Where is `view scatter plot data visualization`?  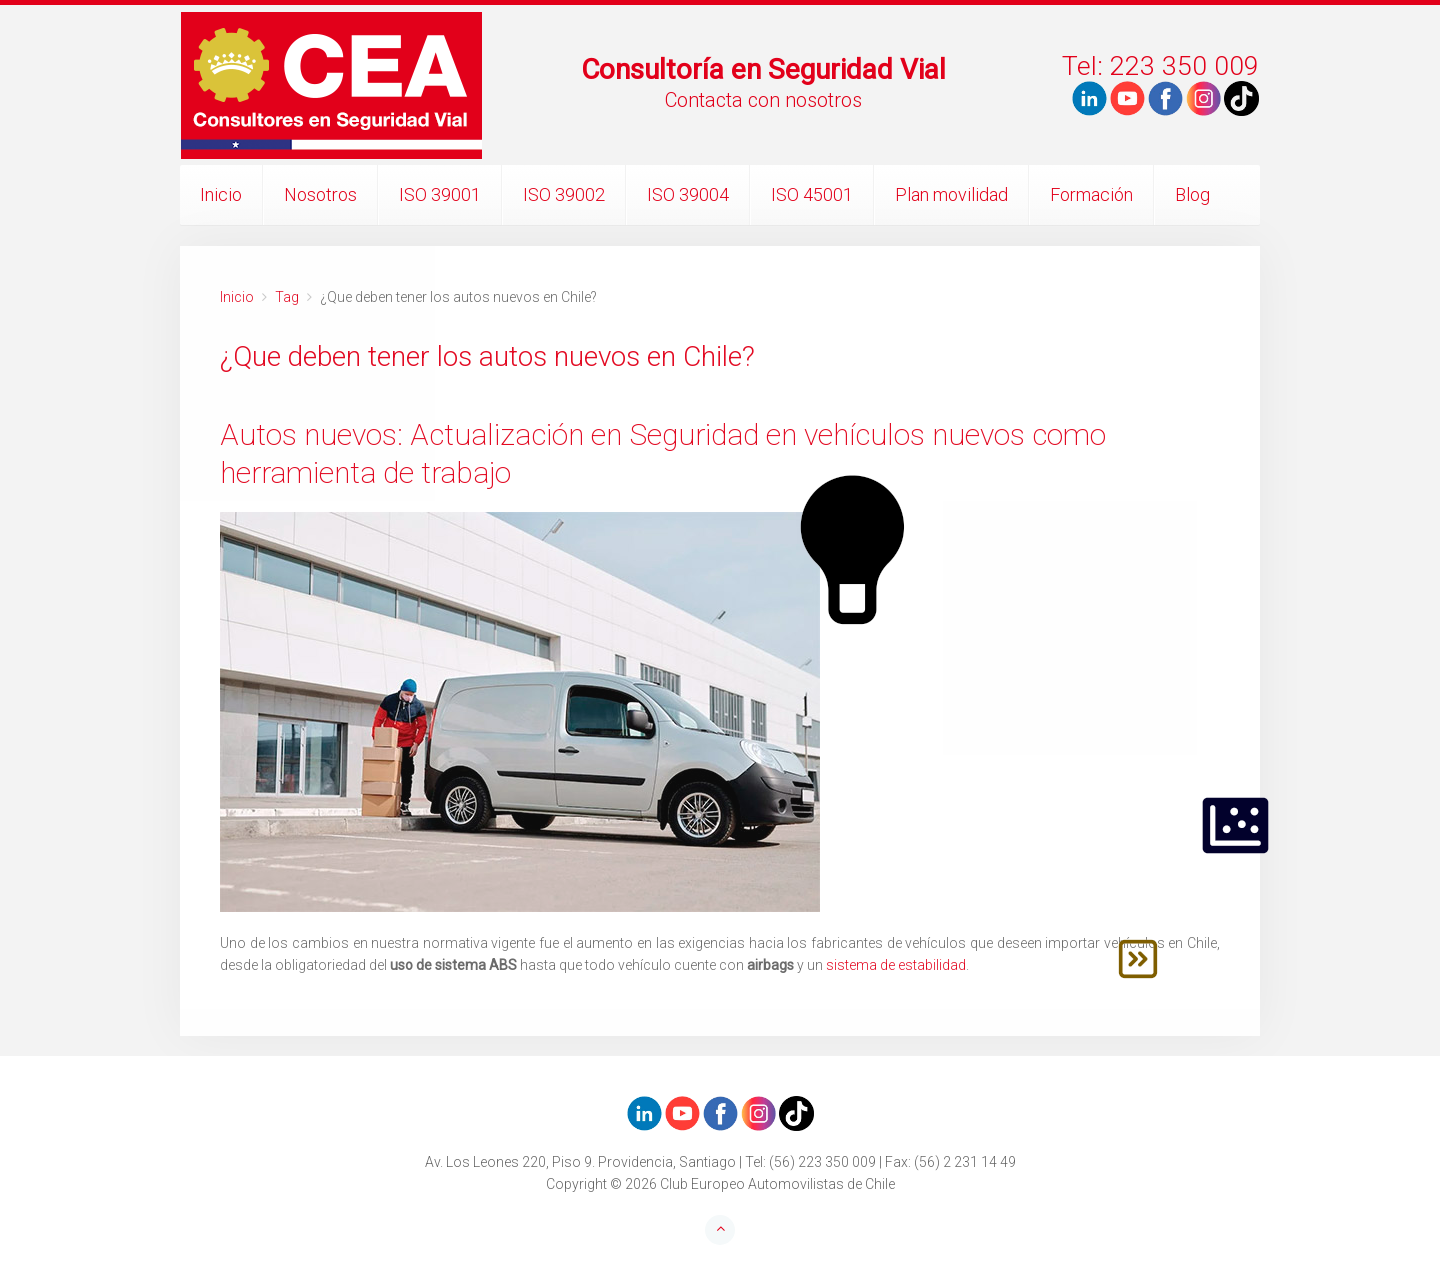
view scatter plot data visualization is located at coordinates (1235, 825).